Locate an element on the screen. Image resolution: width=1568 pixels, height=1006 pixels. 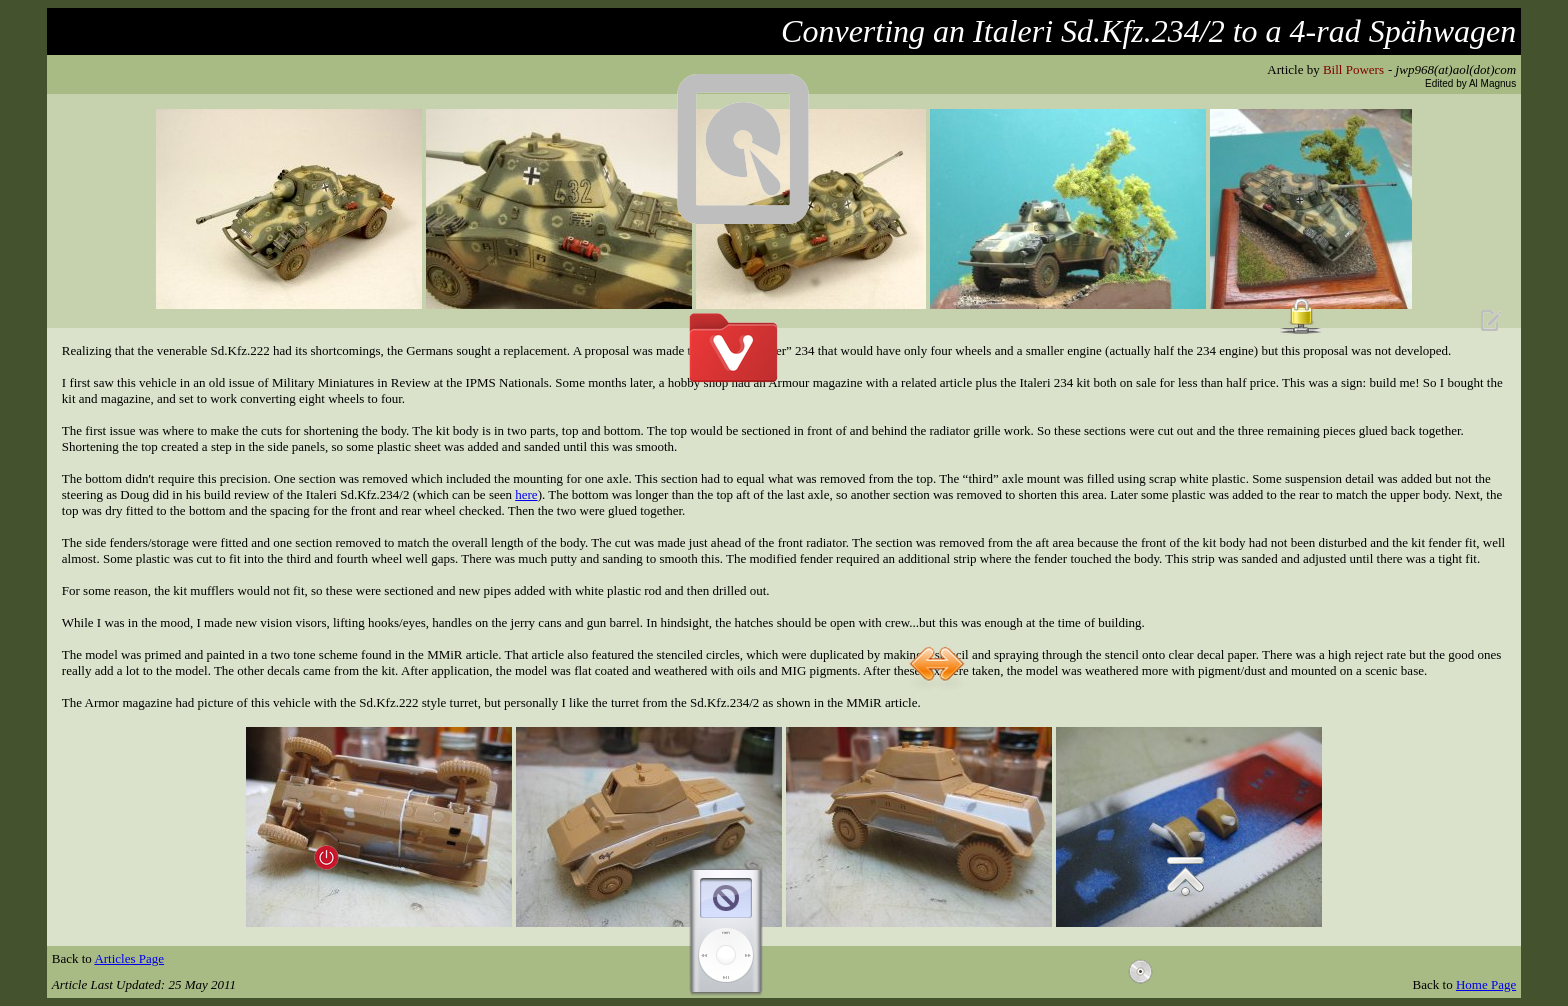
open the text editor application is located at coordinates (1491, 320).